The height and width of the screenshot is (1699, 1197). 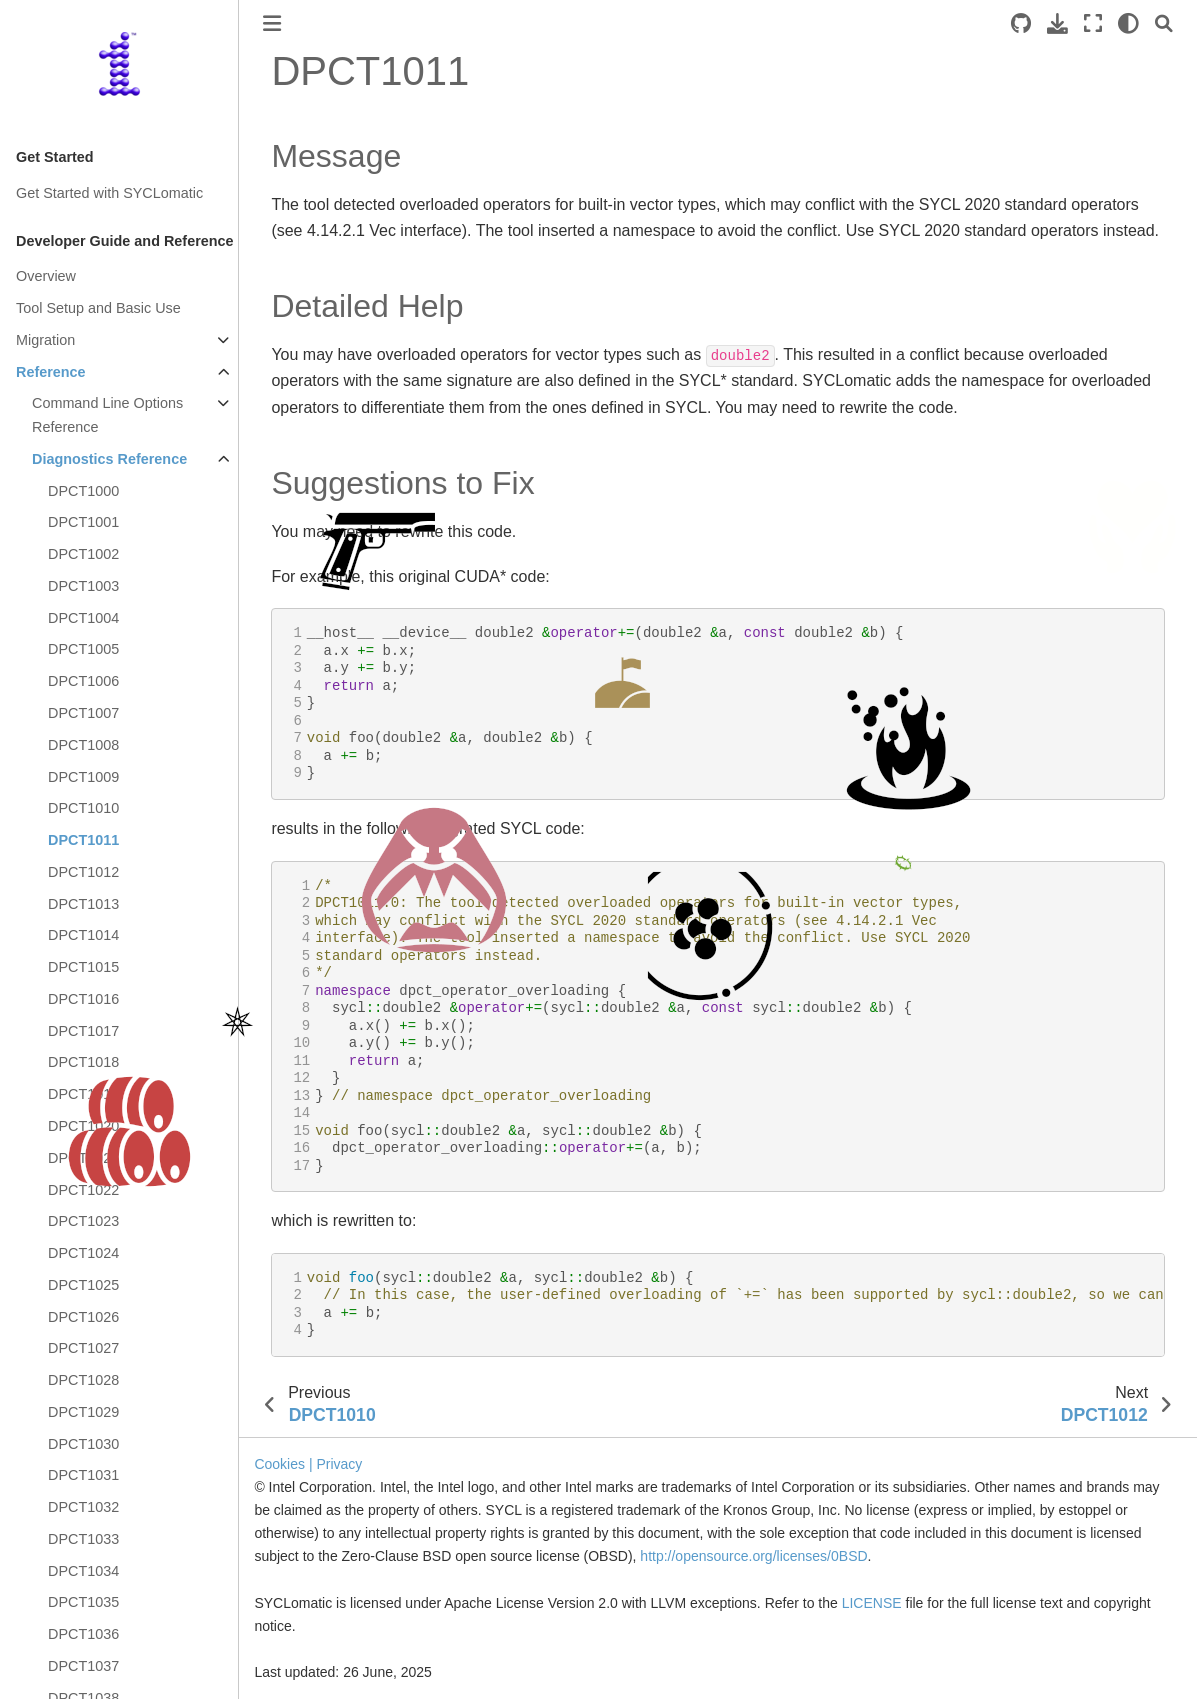 I want to click on indicates a swallow or consume ability in gameplay, so click(x=434, y=880).